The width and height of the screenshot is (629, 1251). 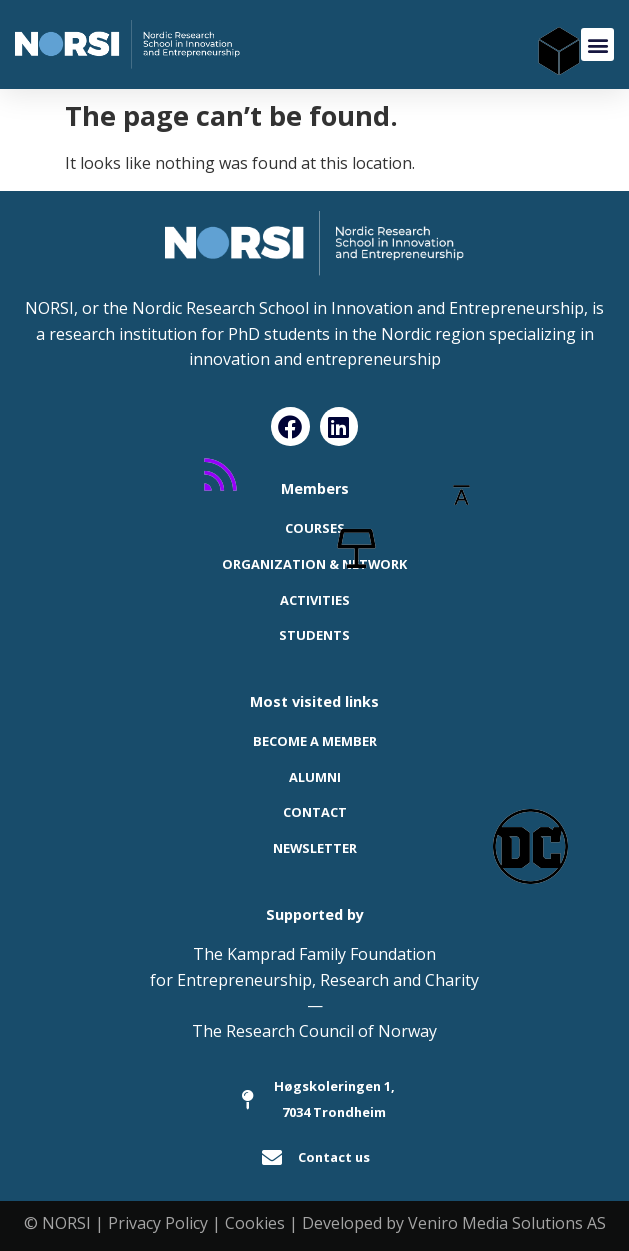 What do you see at coordinates (220, 474) in the screenshot?
I see `subscribe to RSS feed` at bounding box center [220, 474].